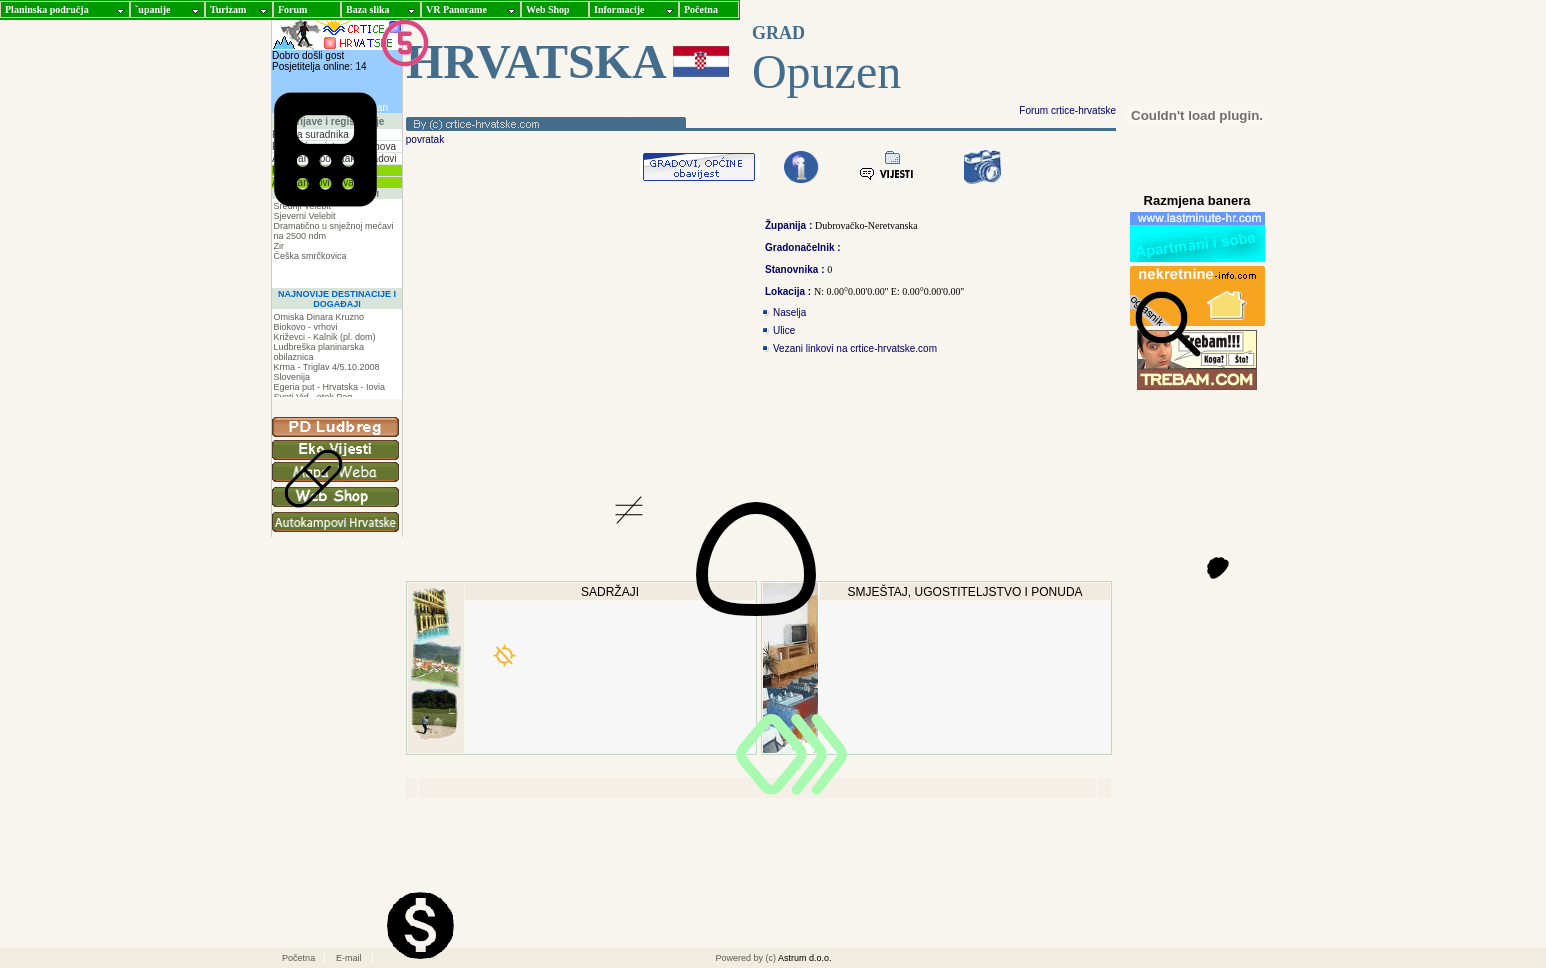 The width and height of the screenshot is (1546, 968). What do you see at coordinates (313, 478) in the screenshot?
I see `access medication or health information` at bounding box center [313, 478].